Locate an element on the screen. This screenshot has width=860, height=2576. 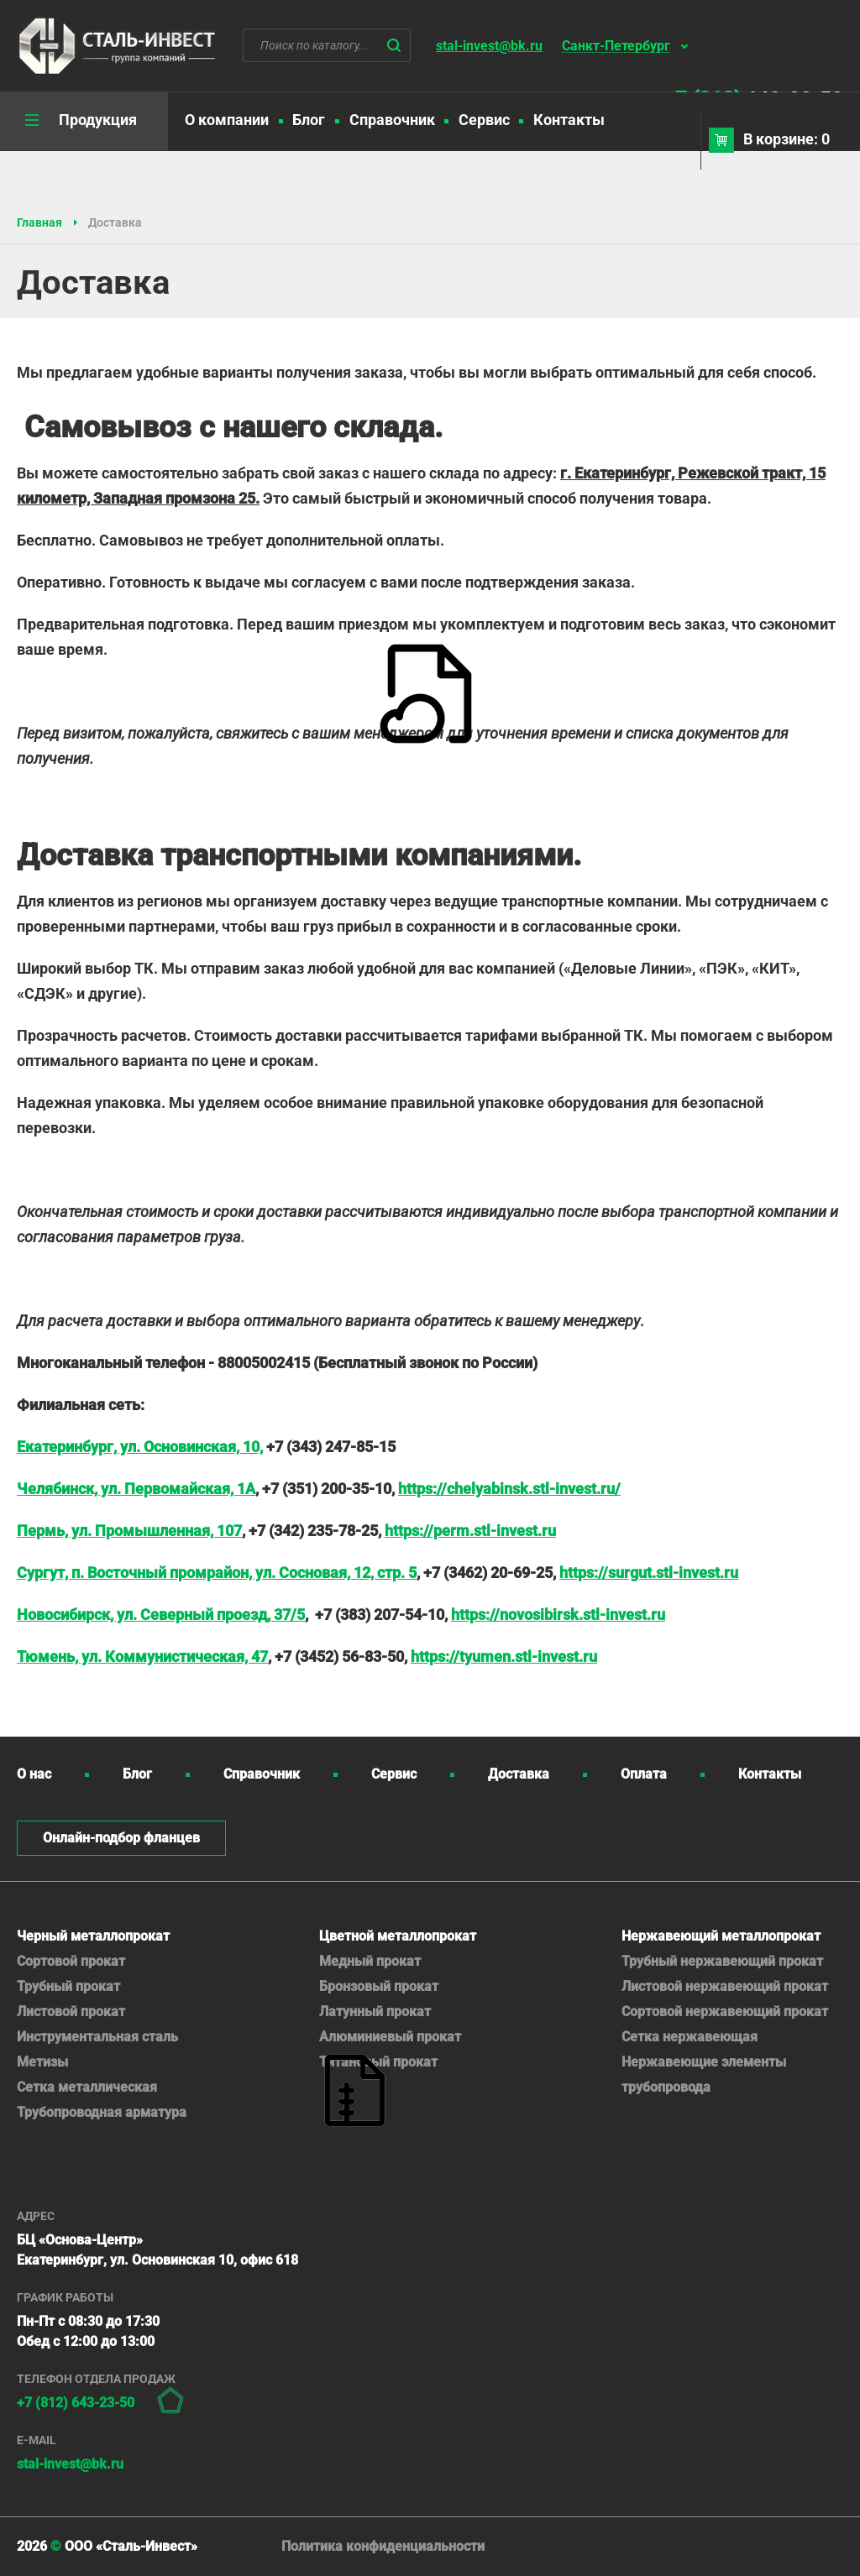
access compressed or archived files is located at coordinates (354, 2090).